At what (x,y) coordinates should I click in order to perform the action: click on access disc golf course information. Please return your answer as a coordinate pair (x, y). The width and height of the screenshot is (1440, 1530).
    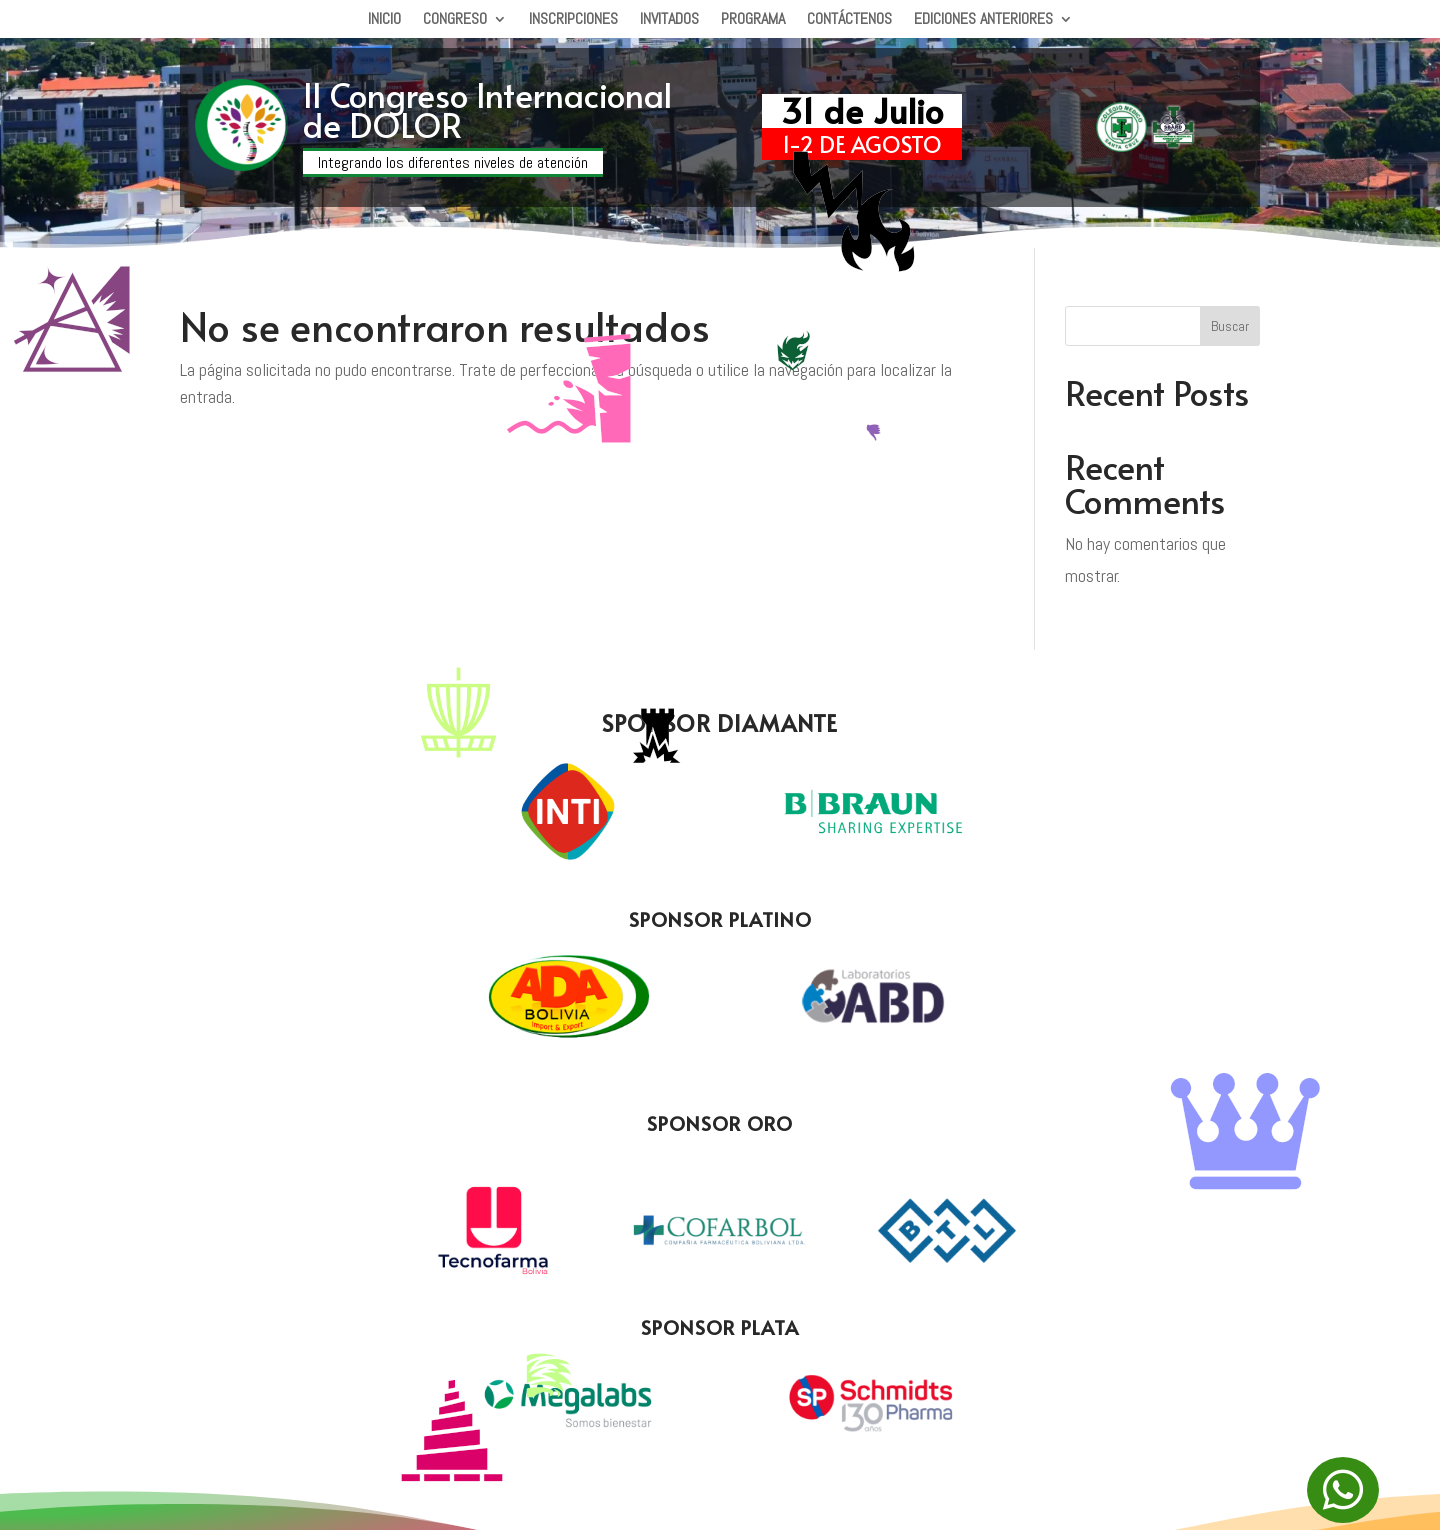
    Looking at the image, I should click on (458, 712).